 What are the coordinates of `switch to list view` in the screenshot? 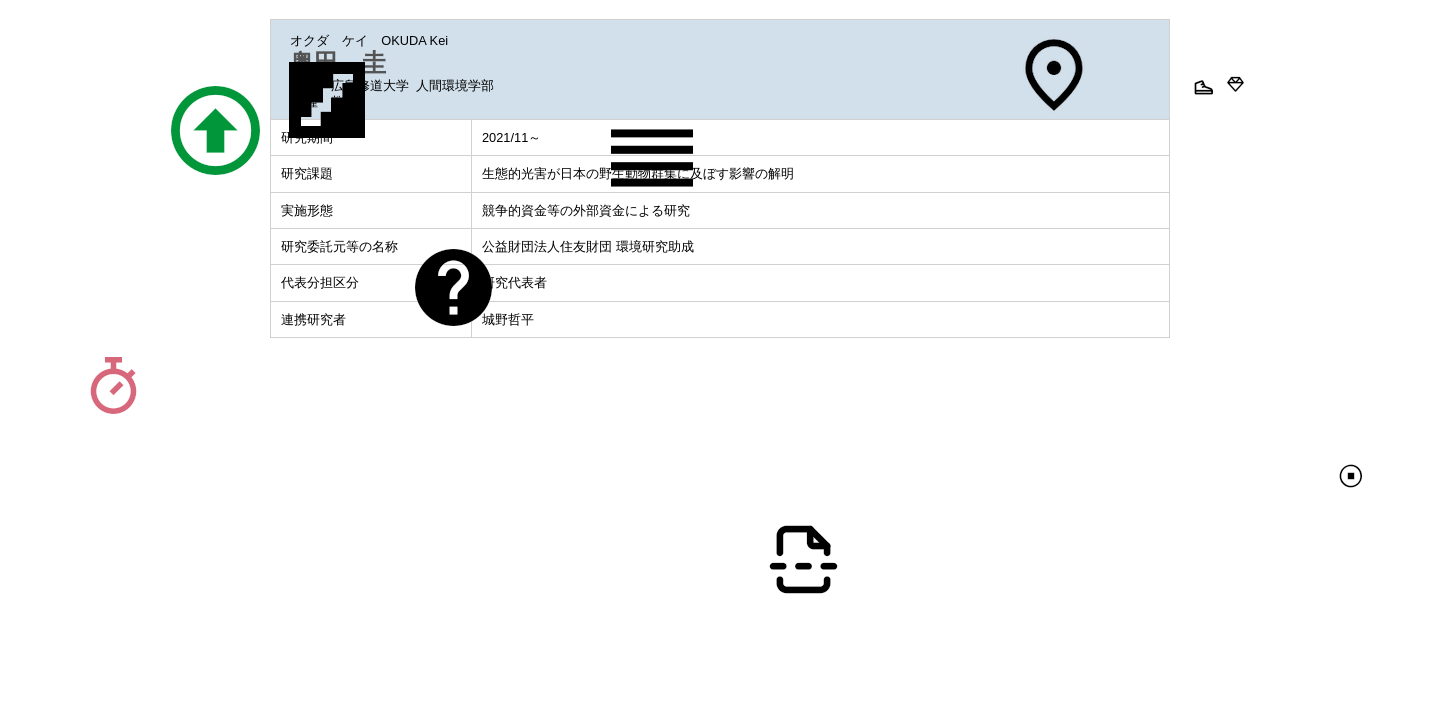 It's located at (652, 158).